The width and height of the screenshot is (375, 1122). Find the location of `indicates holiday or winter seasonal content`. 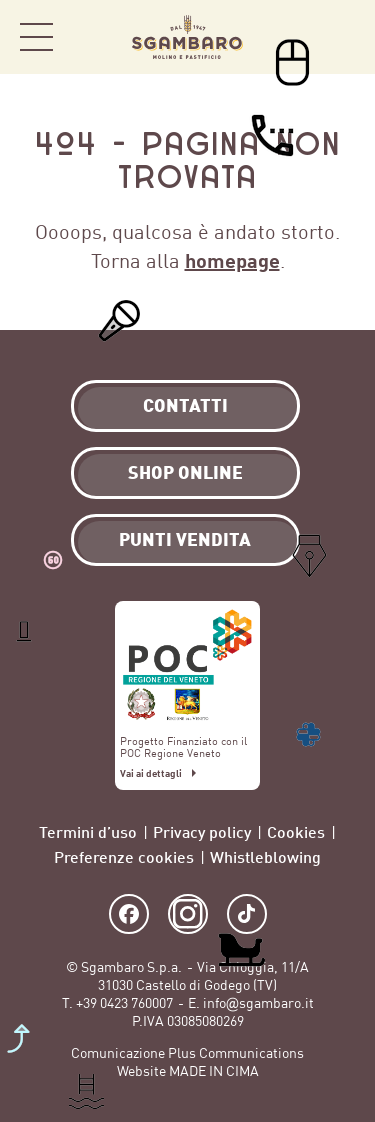

indicates holiday or winter seasonal content is located at coordinates (240, 950).